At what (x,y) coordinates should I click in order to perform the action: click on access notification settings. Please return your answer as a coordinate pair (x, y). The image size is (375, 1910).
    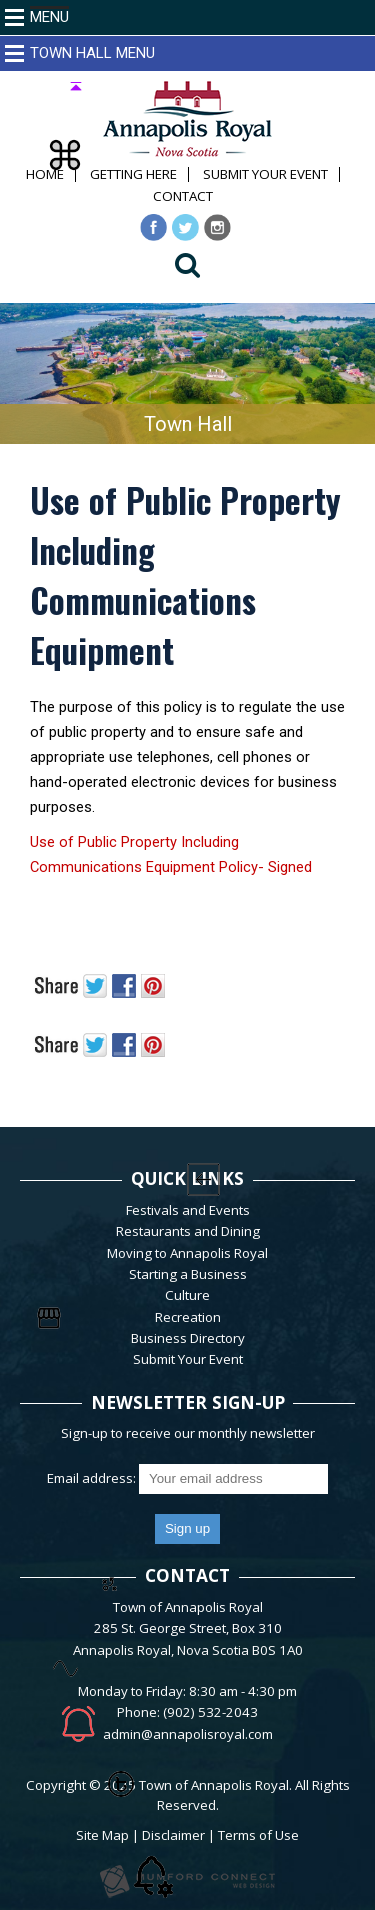
    Looking at the image, I should click on (151, 1875).